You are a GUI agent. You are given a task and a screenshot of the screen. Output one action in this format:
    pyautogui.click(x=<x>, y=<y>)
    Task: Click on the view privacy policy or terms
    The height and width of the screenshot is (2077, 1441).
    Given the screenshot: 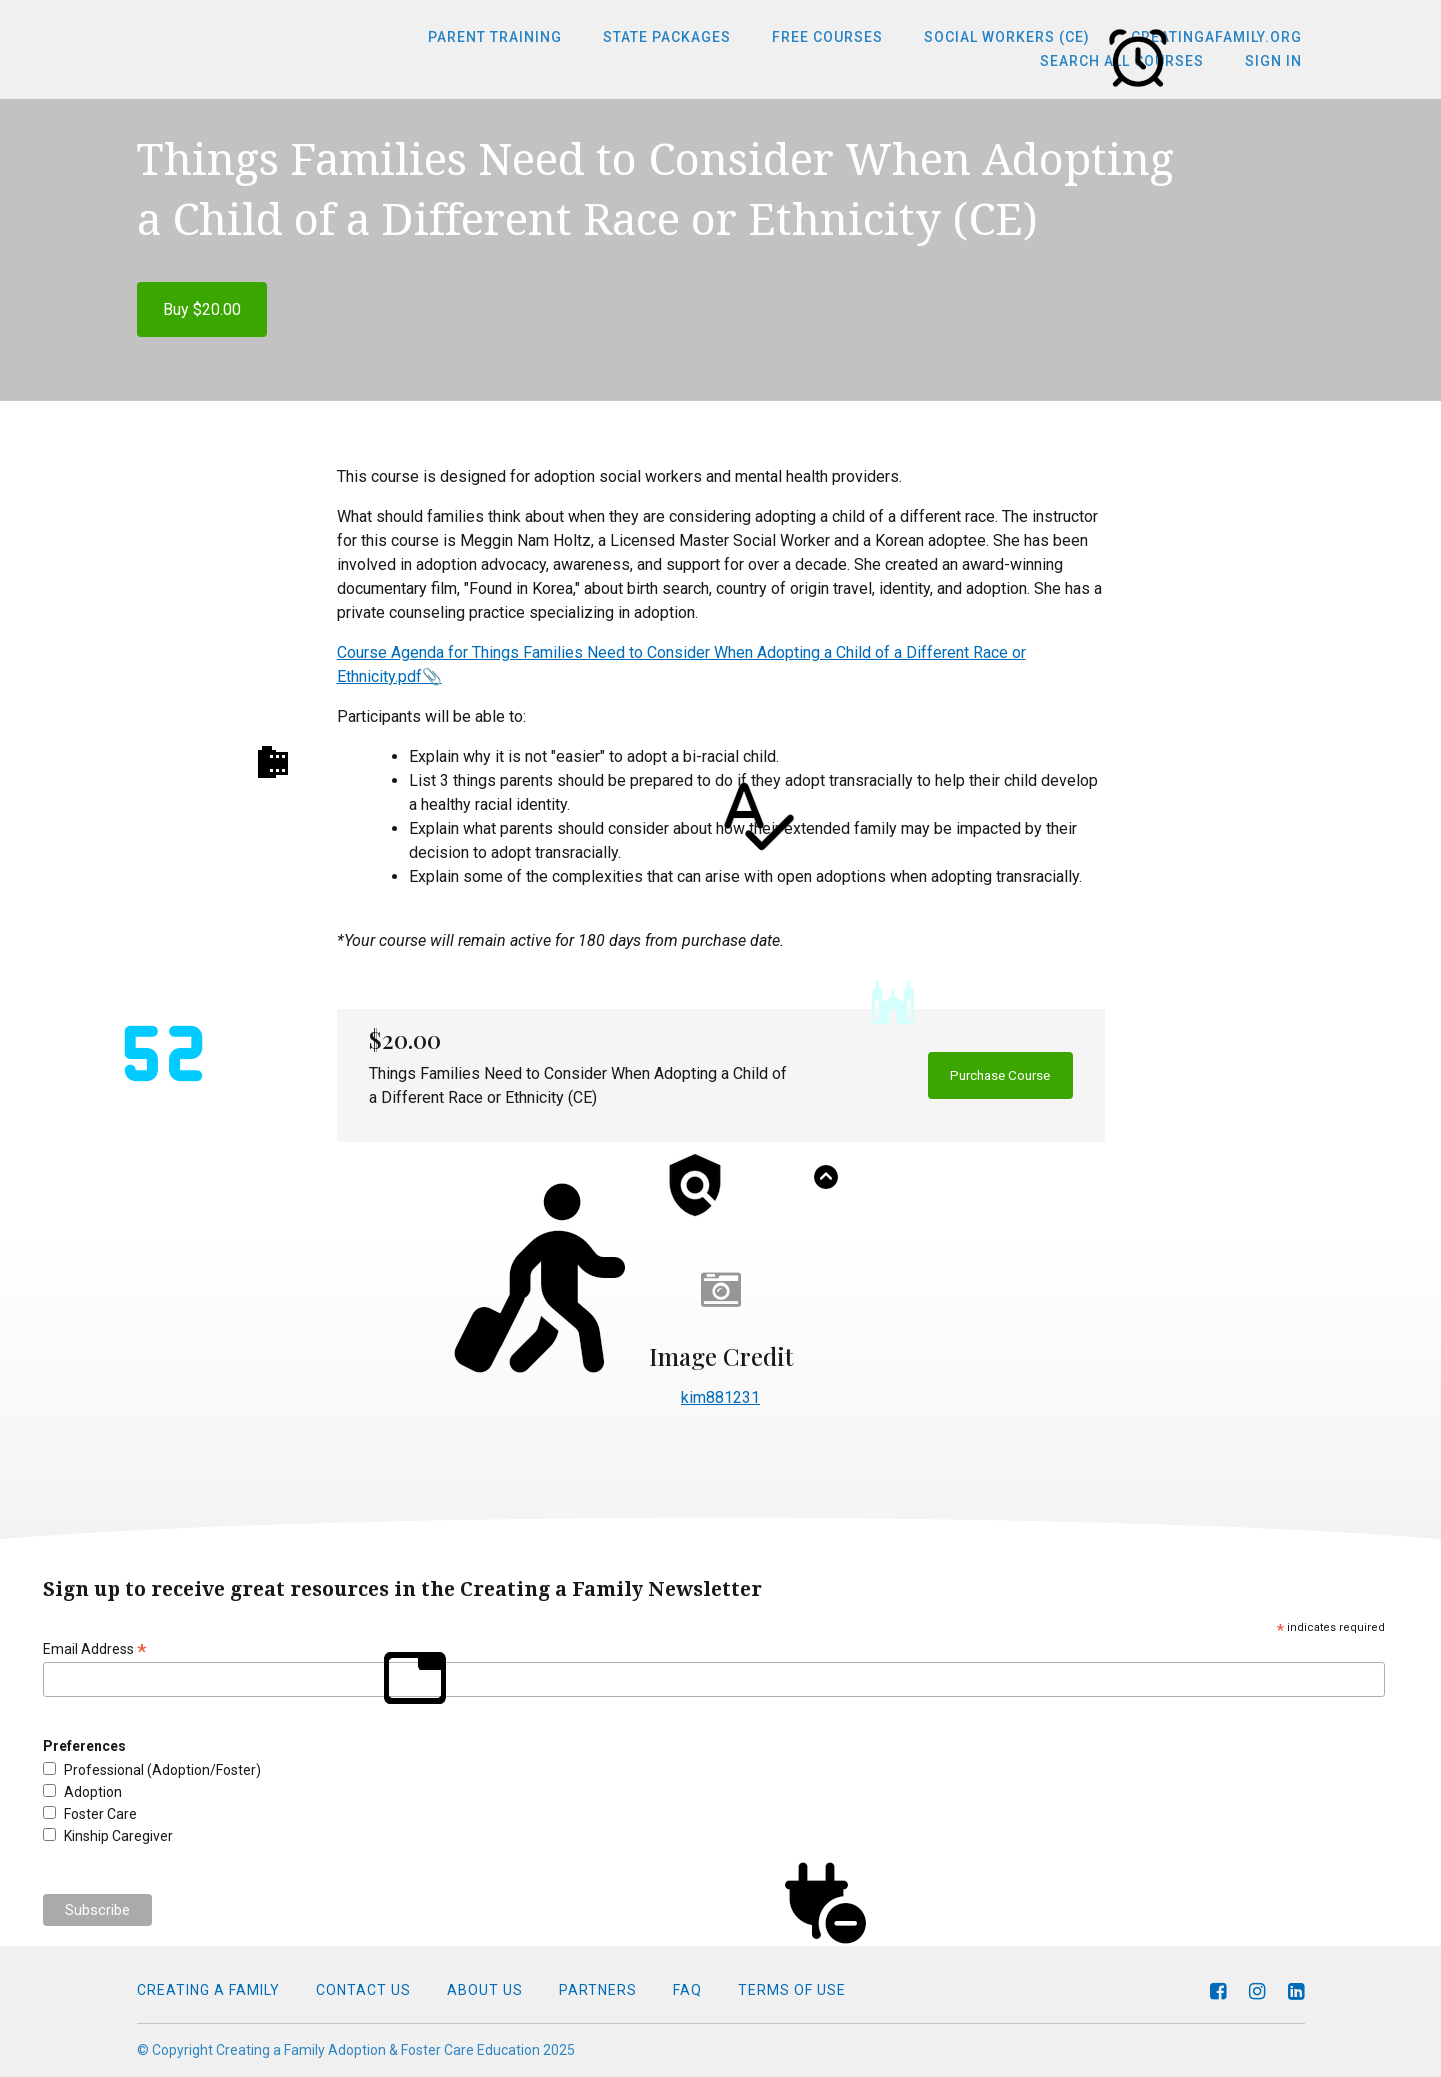 What is the action you would take?
    pyautogui.click(x=695, y=1185)
    